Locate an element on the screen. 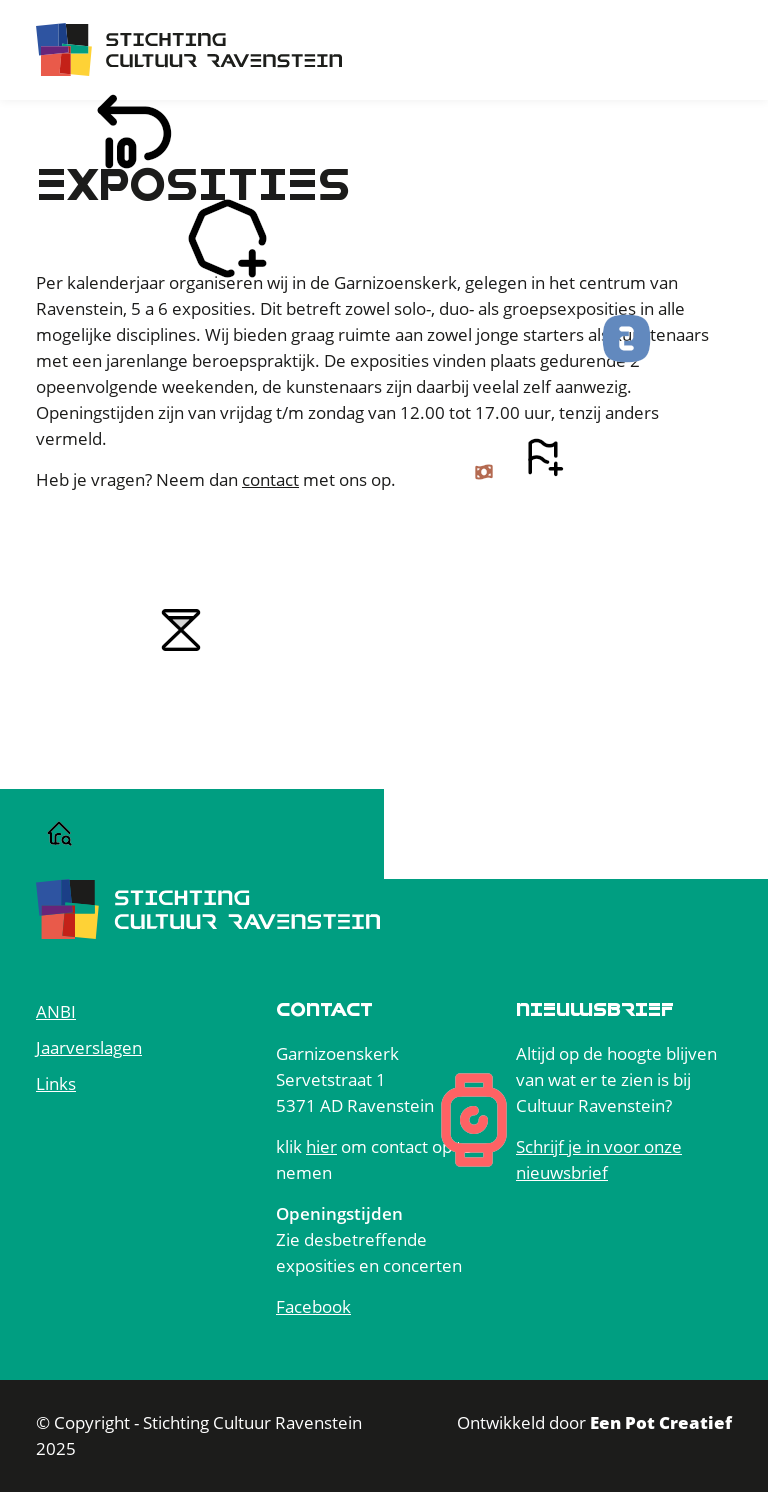  add a new flag or bookmark is located at coordinates (543, 456).